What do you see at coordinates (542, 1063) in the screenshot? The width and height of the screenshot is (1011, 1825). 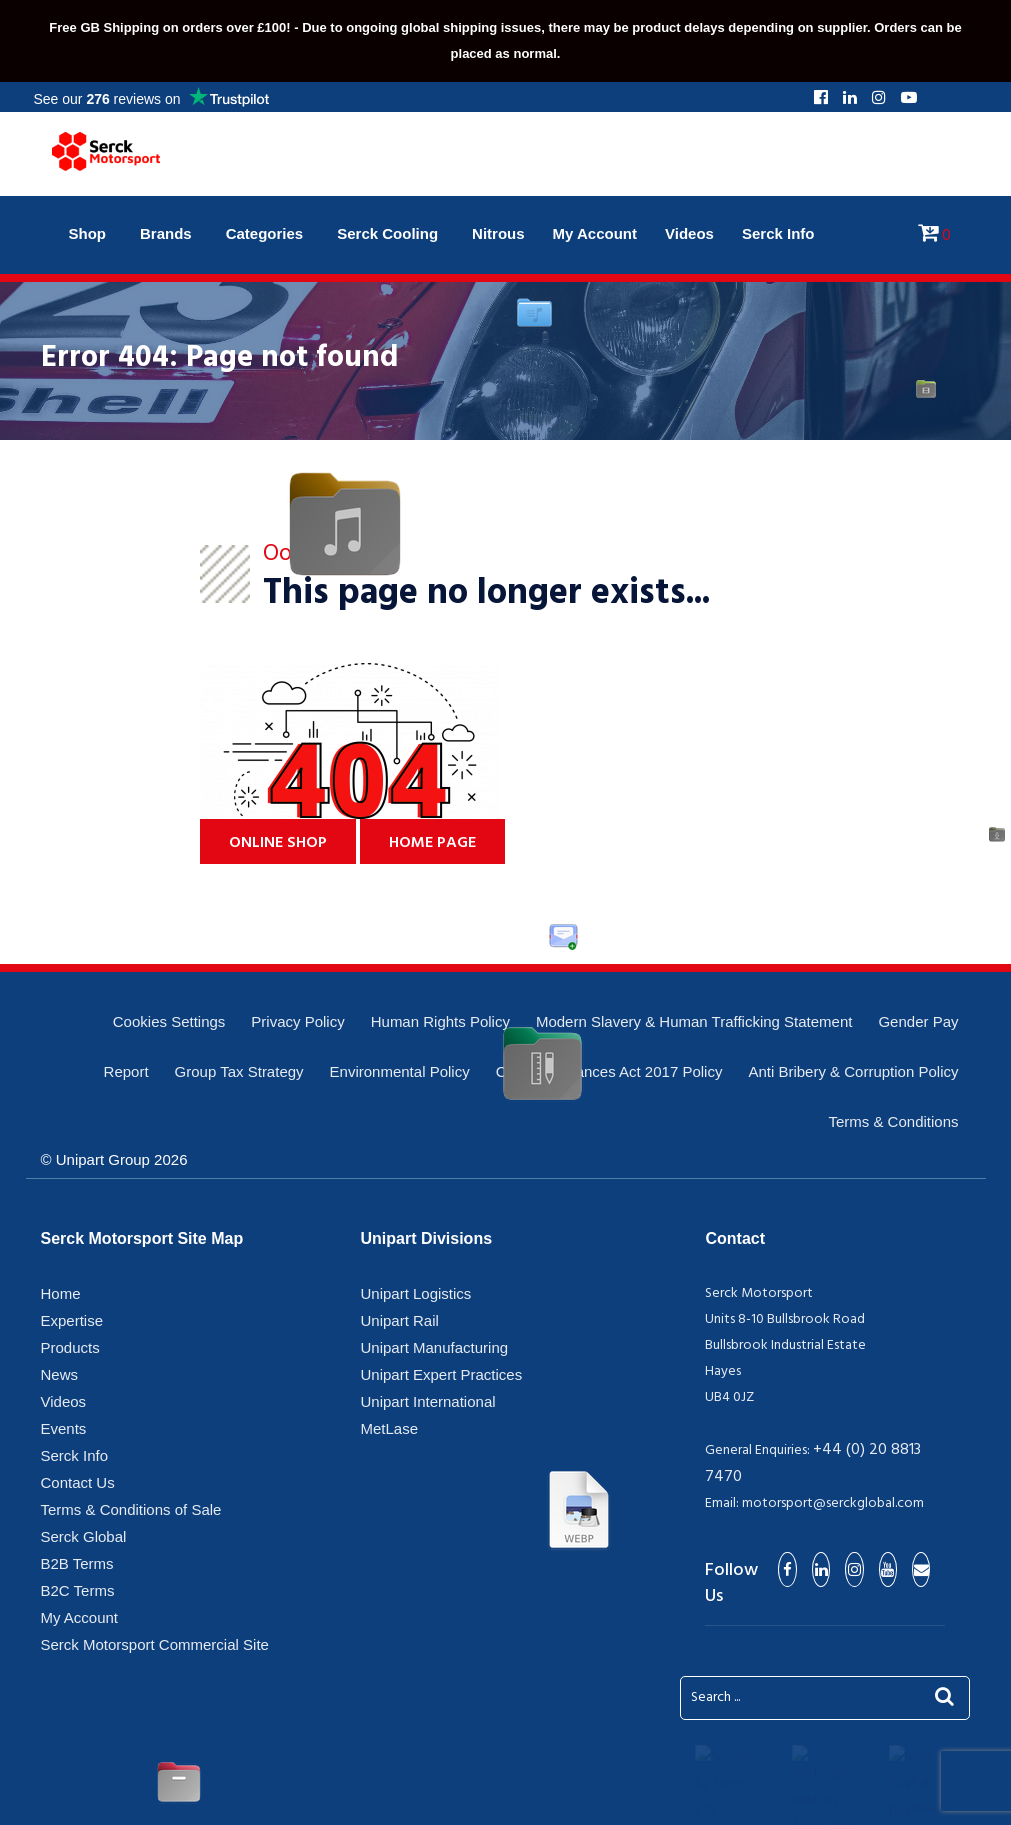 I see `access your templates folder` at bounding box center [542, 1063].